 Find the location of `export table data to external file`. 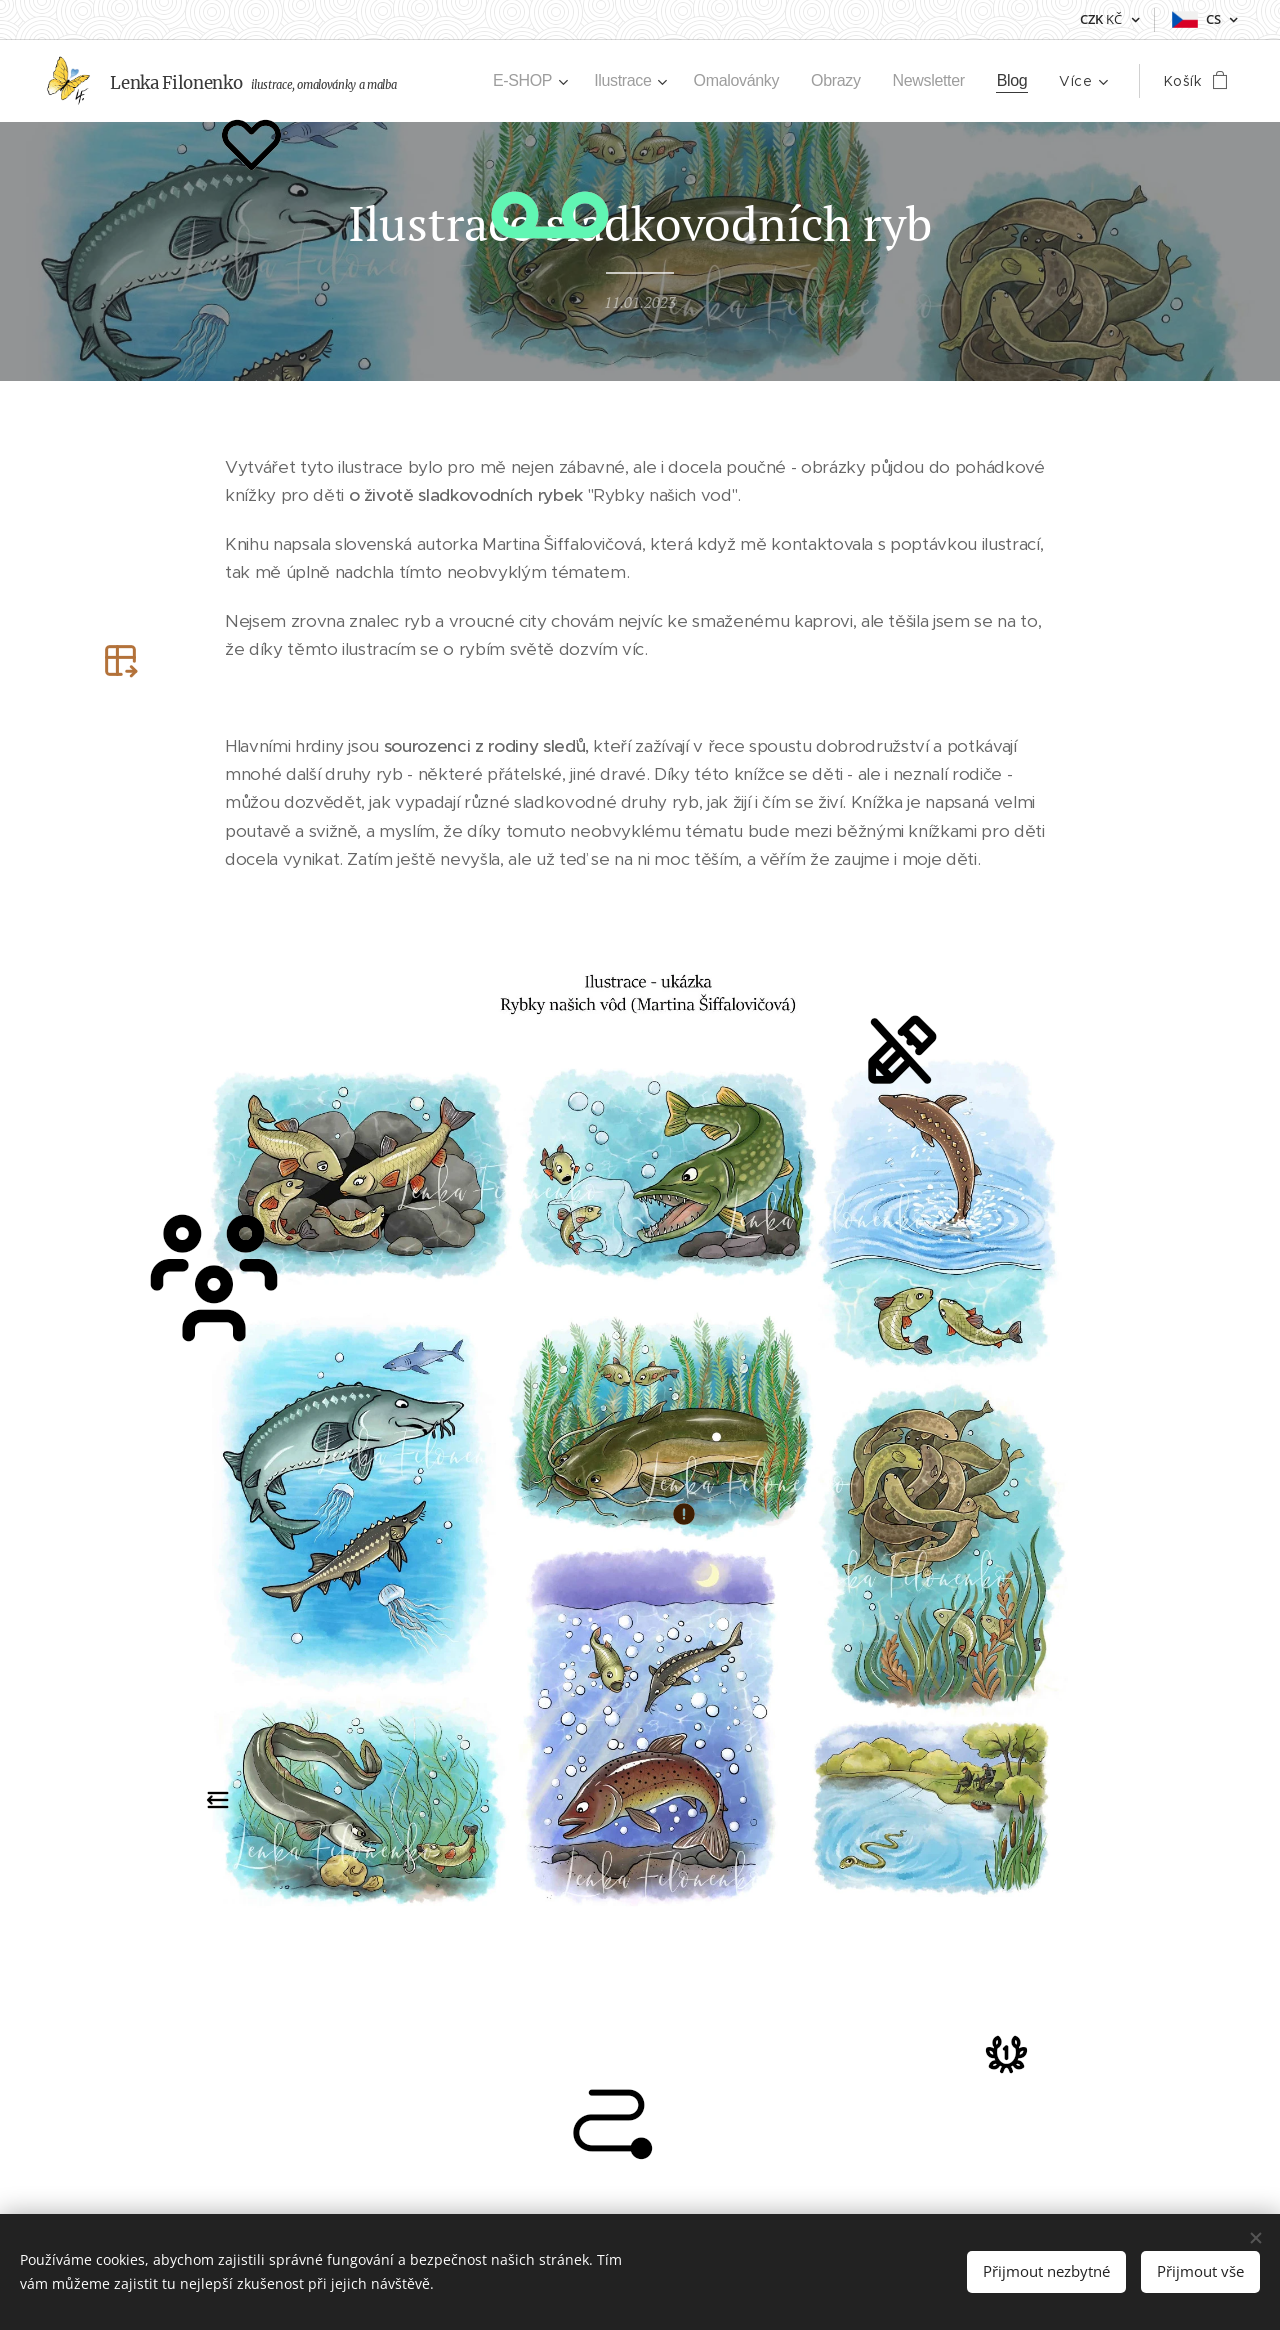

export table data to external file is located at coordinates (120, 660).